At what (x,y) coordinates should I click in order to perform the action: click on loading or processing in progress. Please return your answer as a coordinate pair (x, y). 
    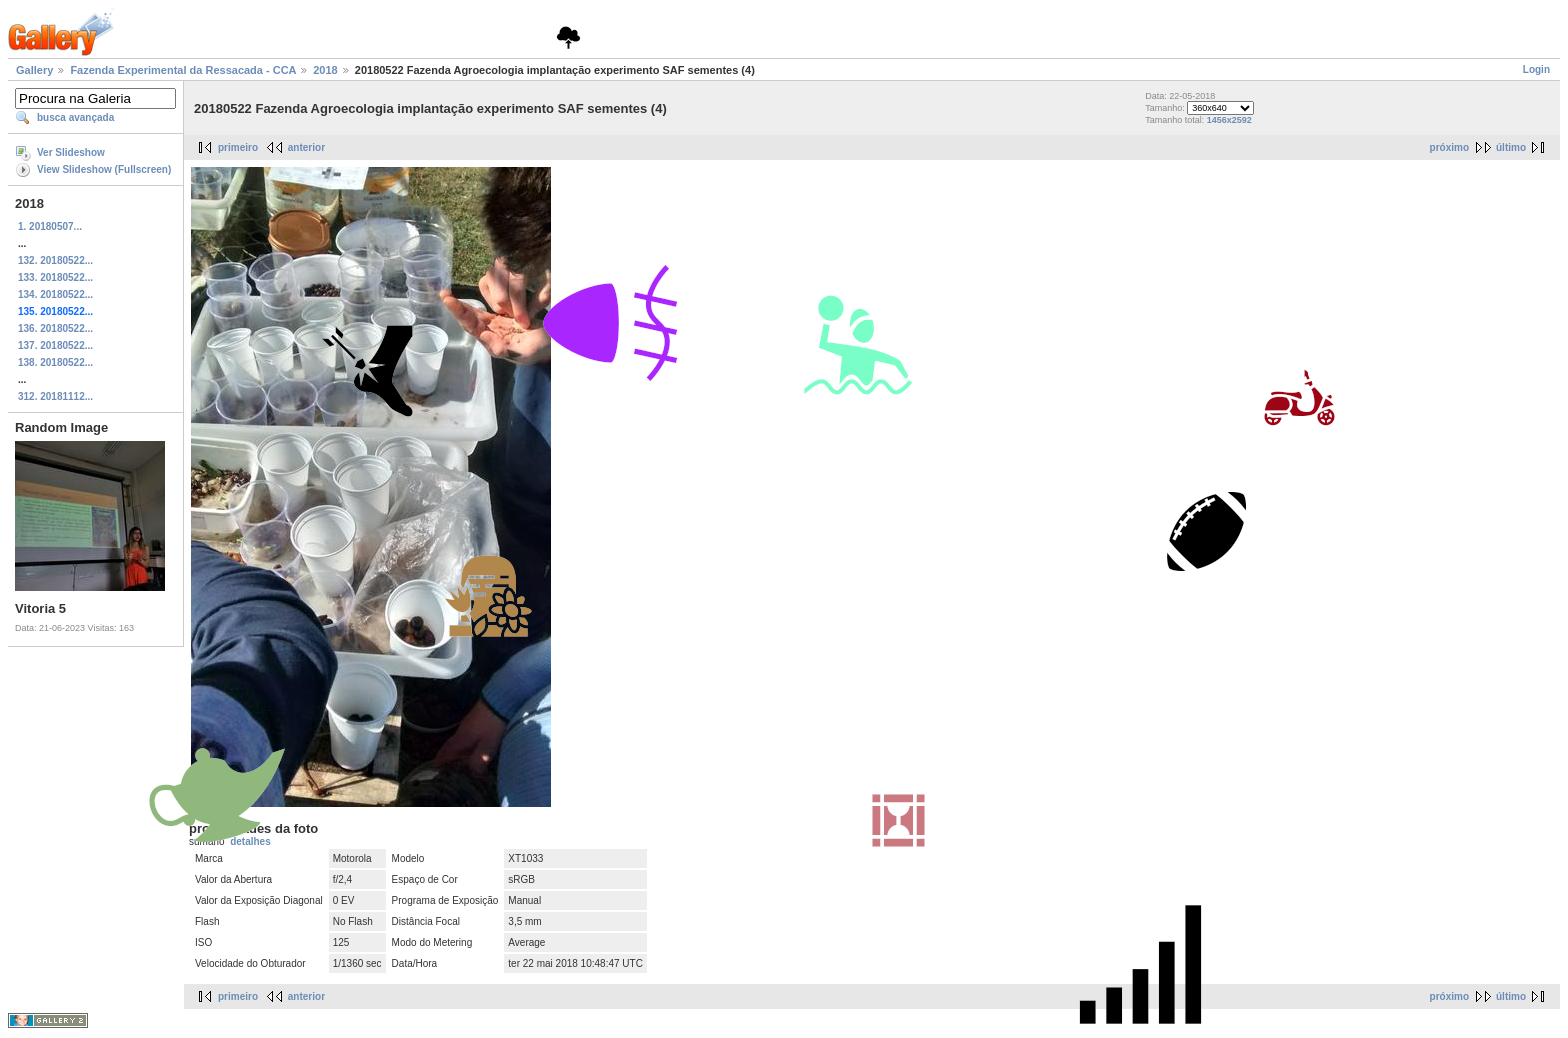
    Looking at the image, I should click on (898, 820).